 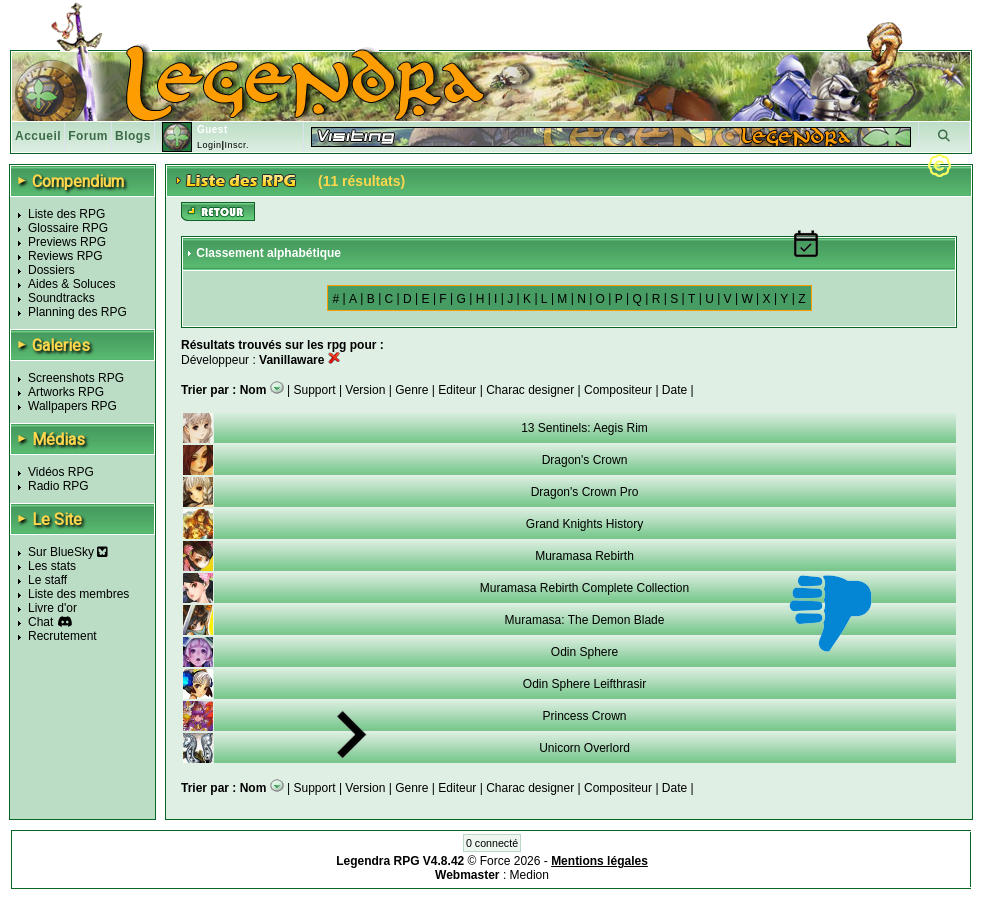 What do you see at coordinates (350, 734) in the screenshot?
I see `navigate to the next item or page` at bounding box center [350, 734].